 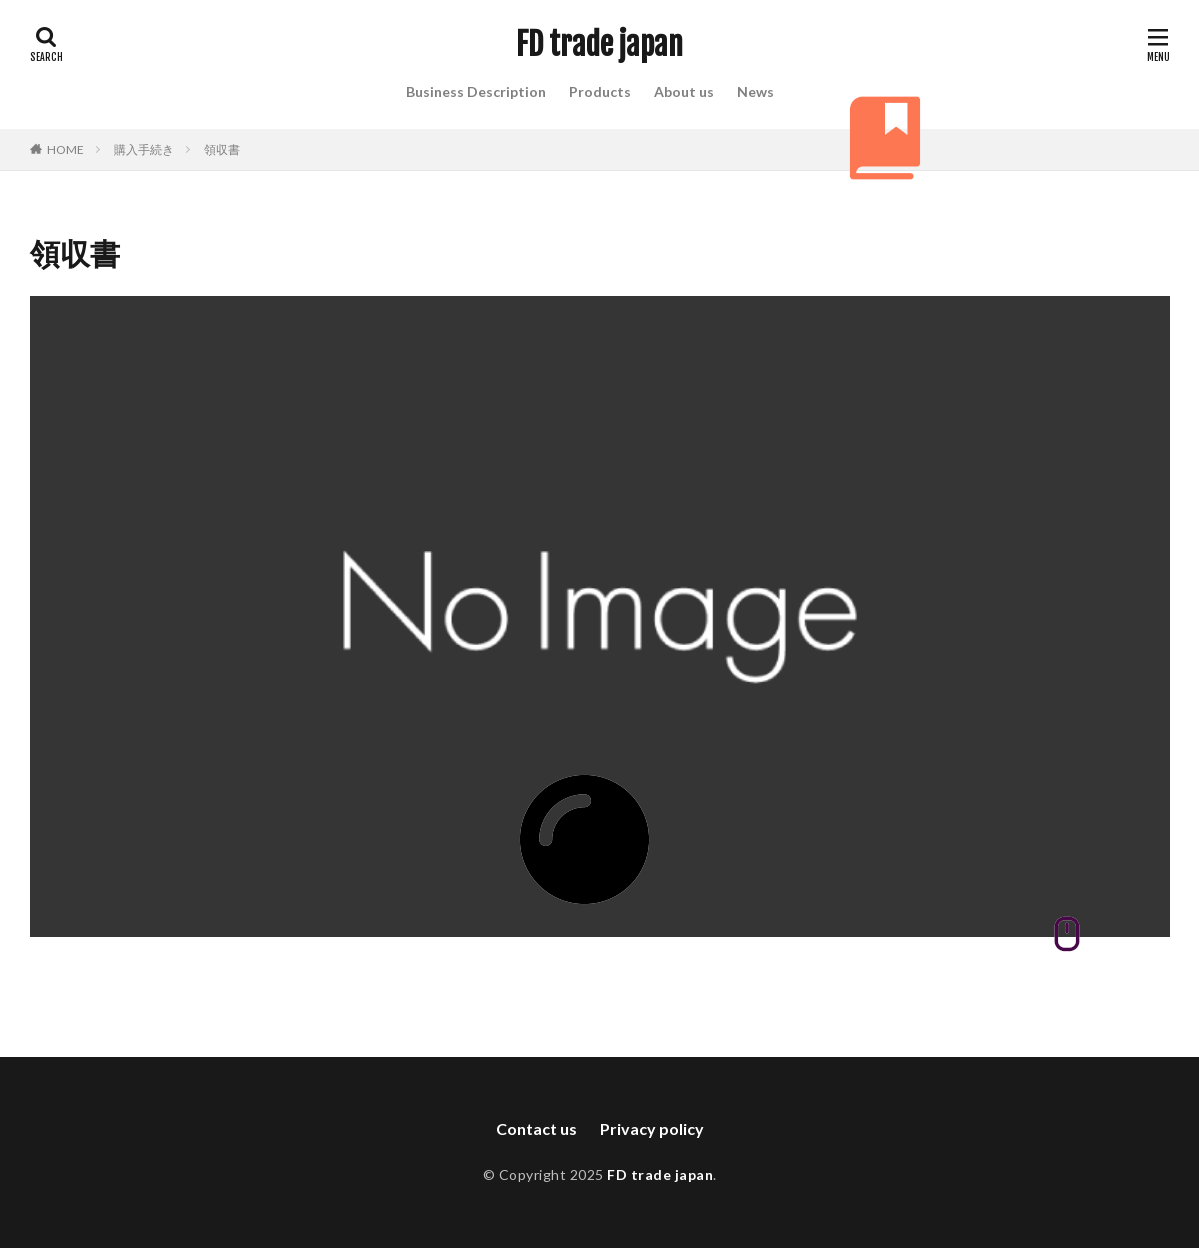 What do you see at coordinates (584, 839) in the screenshot?
I see `apply inner shadow effect to top-left corner` at bounding box center [584, 839].